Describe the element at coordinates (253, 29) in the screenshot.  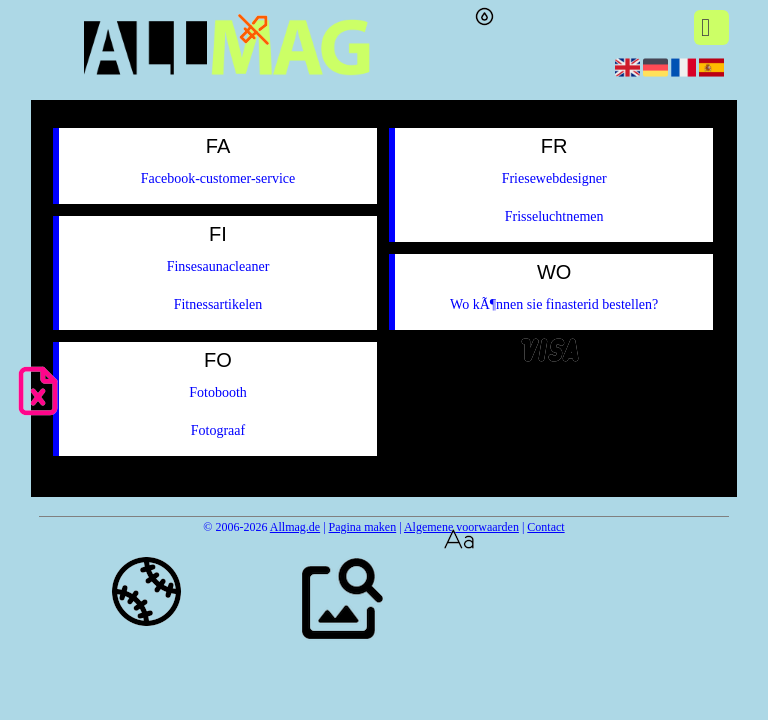
I see `disable combat mode` at that location.